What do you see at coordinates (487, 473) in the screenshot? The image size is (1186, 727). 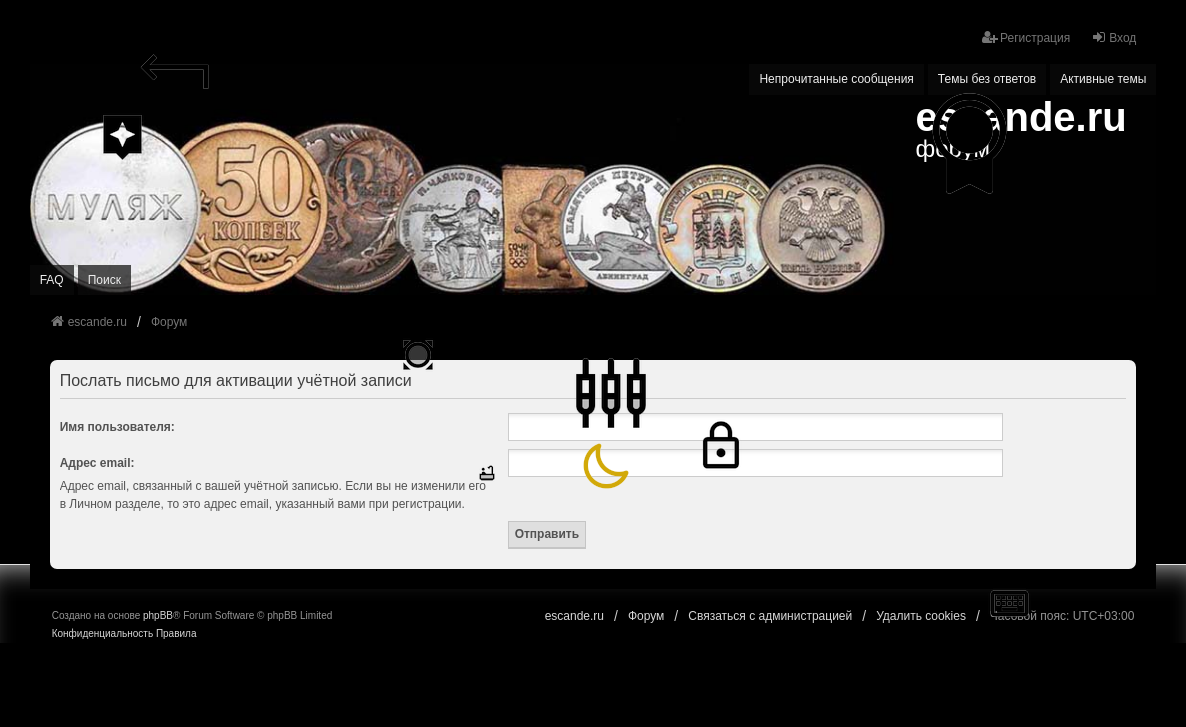 I see `indicates bathroom or bathing facilities` at bounding box center [487, 473].